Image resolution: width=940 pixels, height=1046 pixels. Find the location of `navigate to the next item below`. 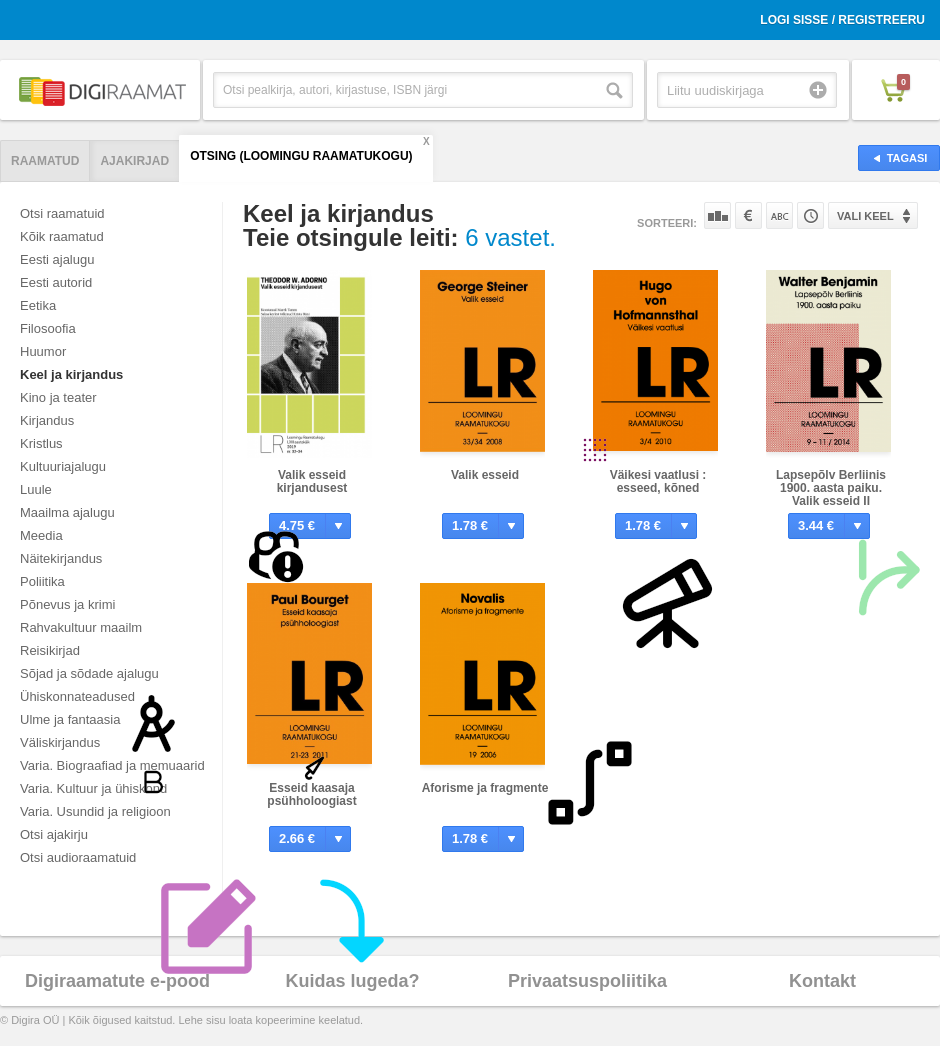

navigate to the next item below is located at coordinates (352, 921).